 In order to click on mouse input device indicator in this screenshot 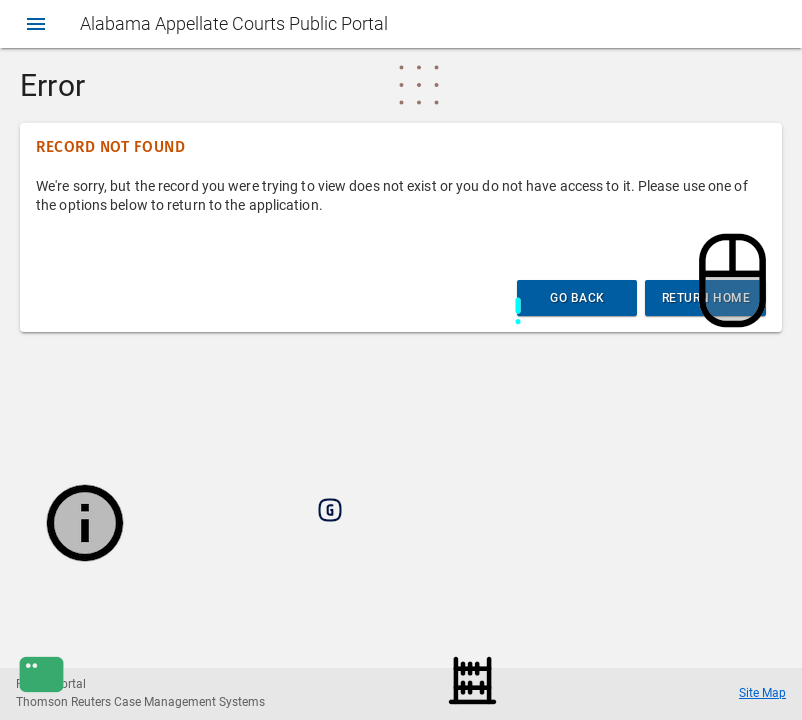, I will do `click(732, 280)`.